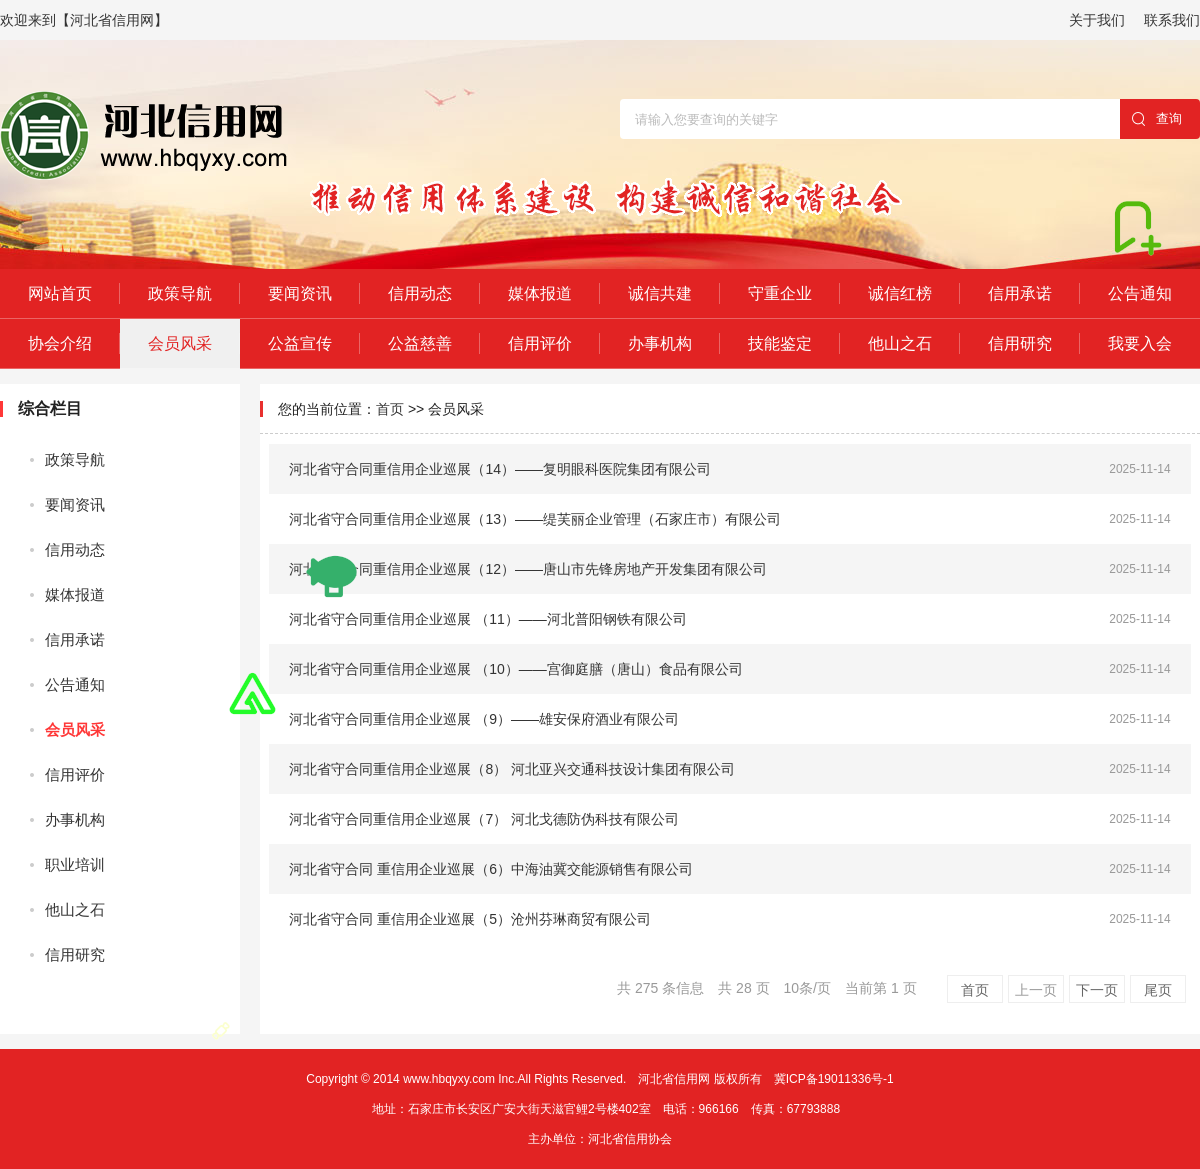 This screenshot has height=1169, width=1200. I want to click on access airship or blimp travel options, so click(331, 576).